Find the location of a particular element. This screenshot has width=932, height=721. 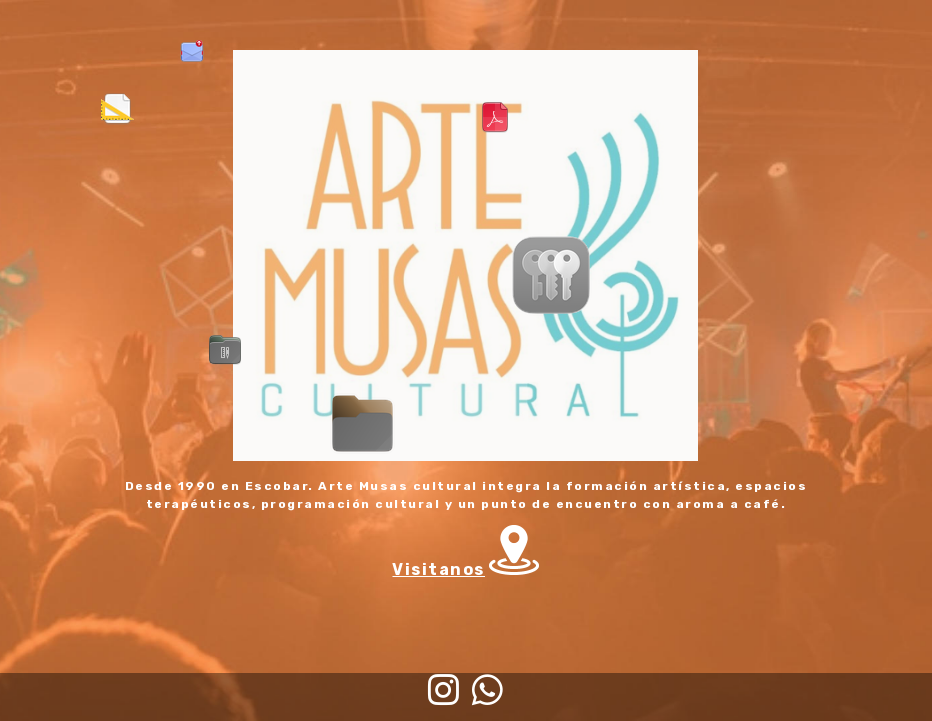

configure page layout and formatting options is located at coordinates (117, 108).